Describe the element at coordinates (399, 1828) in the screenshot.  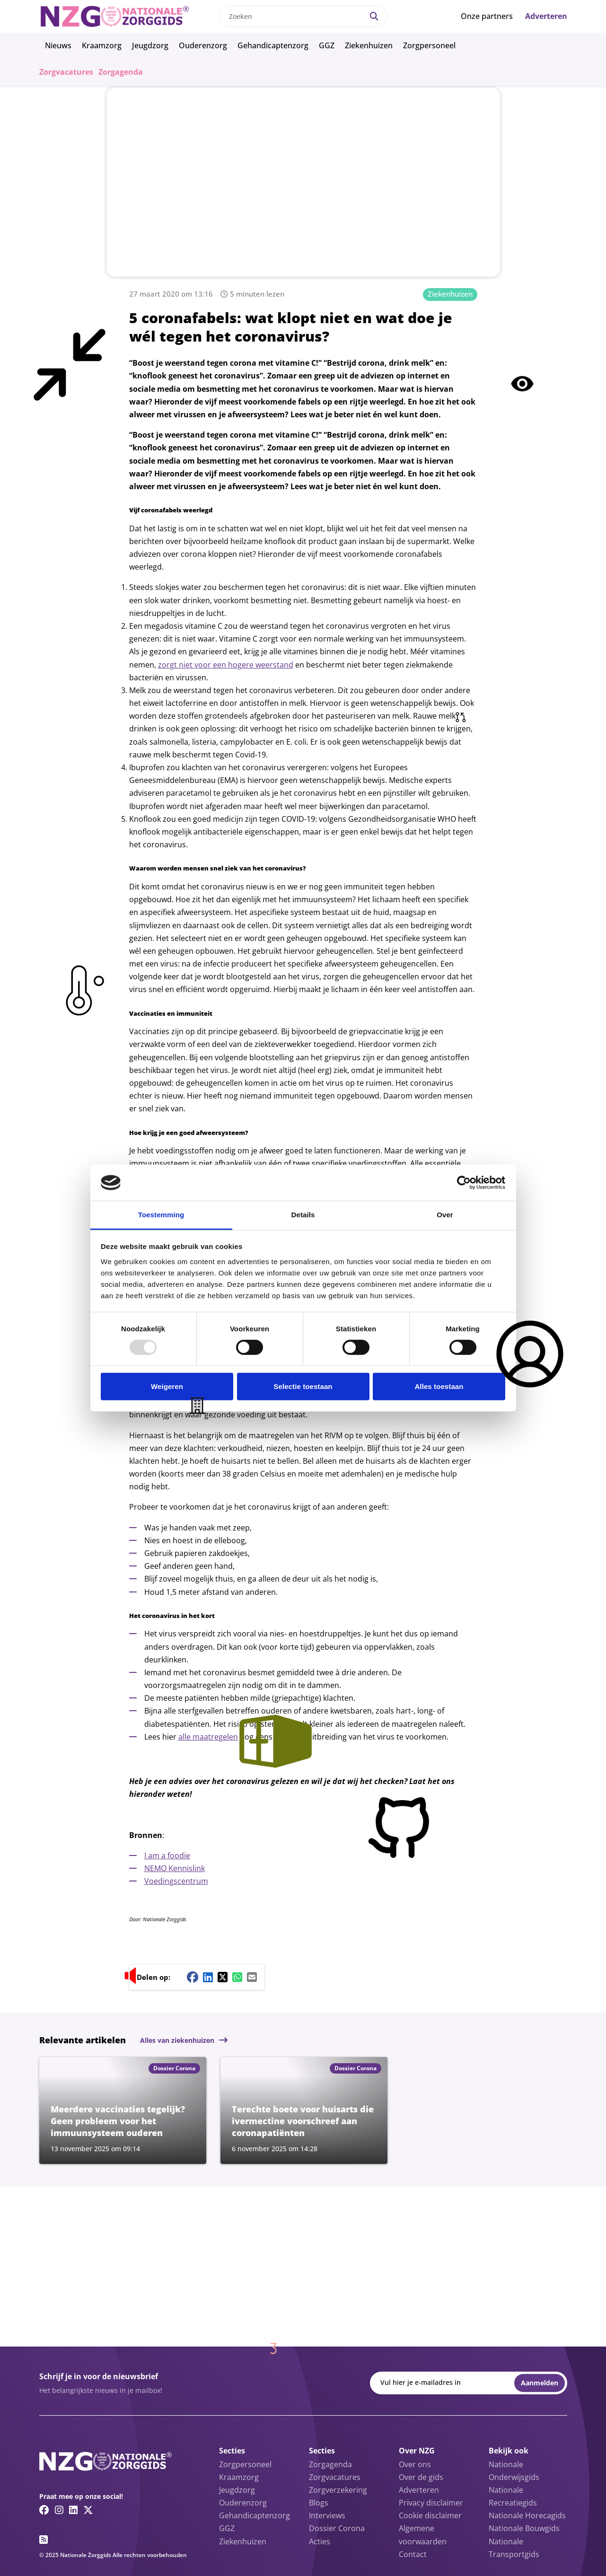
I see `view project on github` at that location.